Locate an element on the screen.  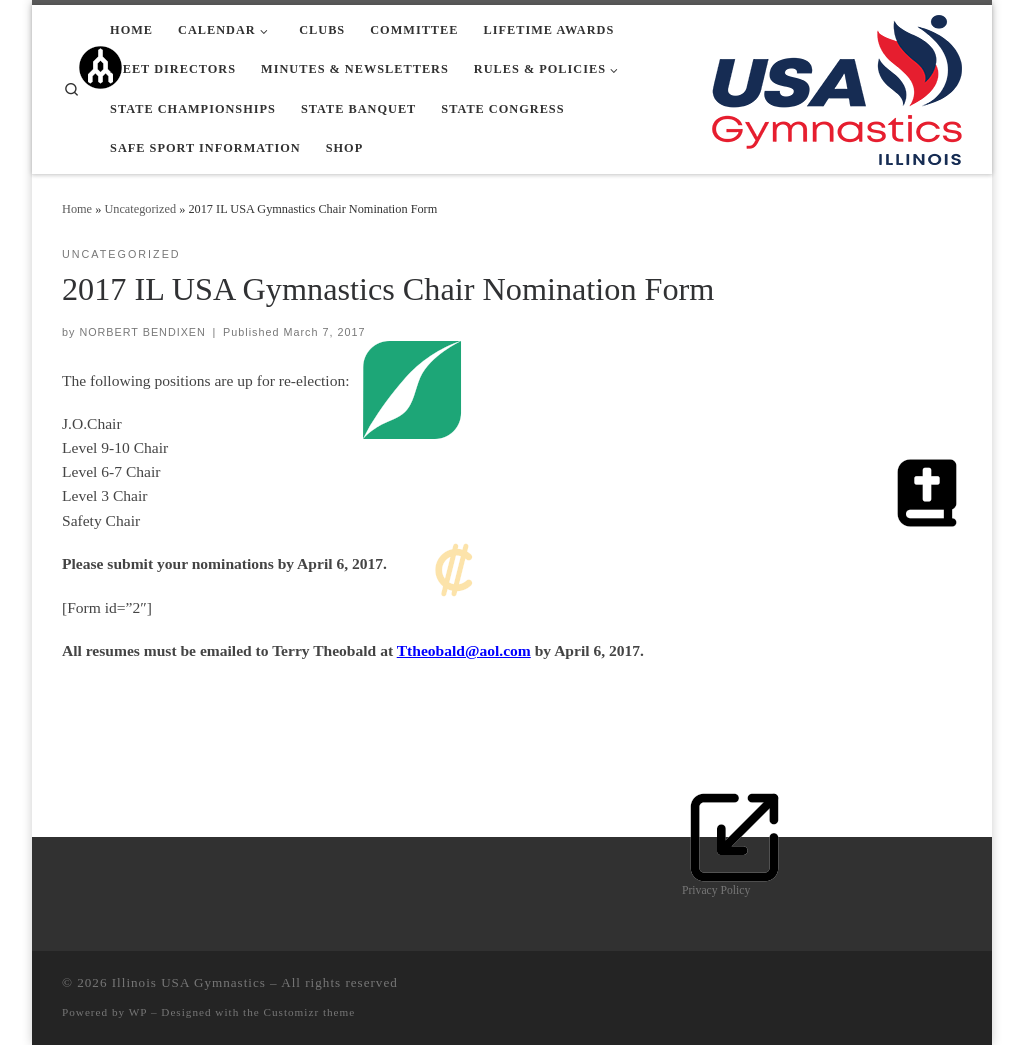
megaport brand logo is located at coordinates (100, 67).